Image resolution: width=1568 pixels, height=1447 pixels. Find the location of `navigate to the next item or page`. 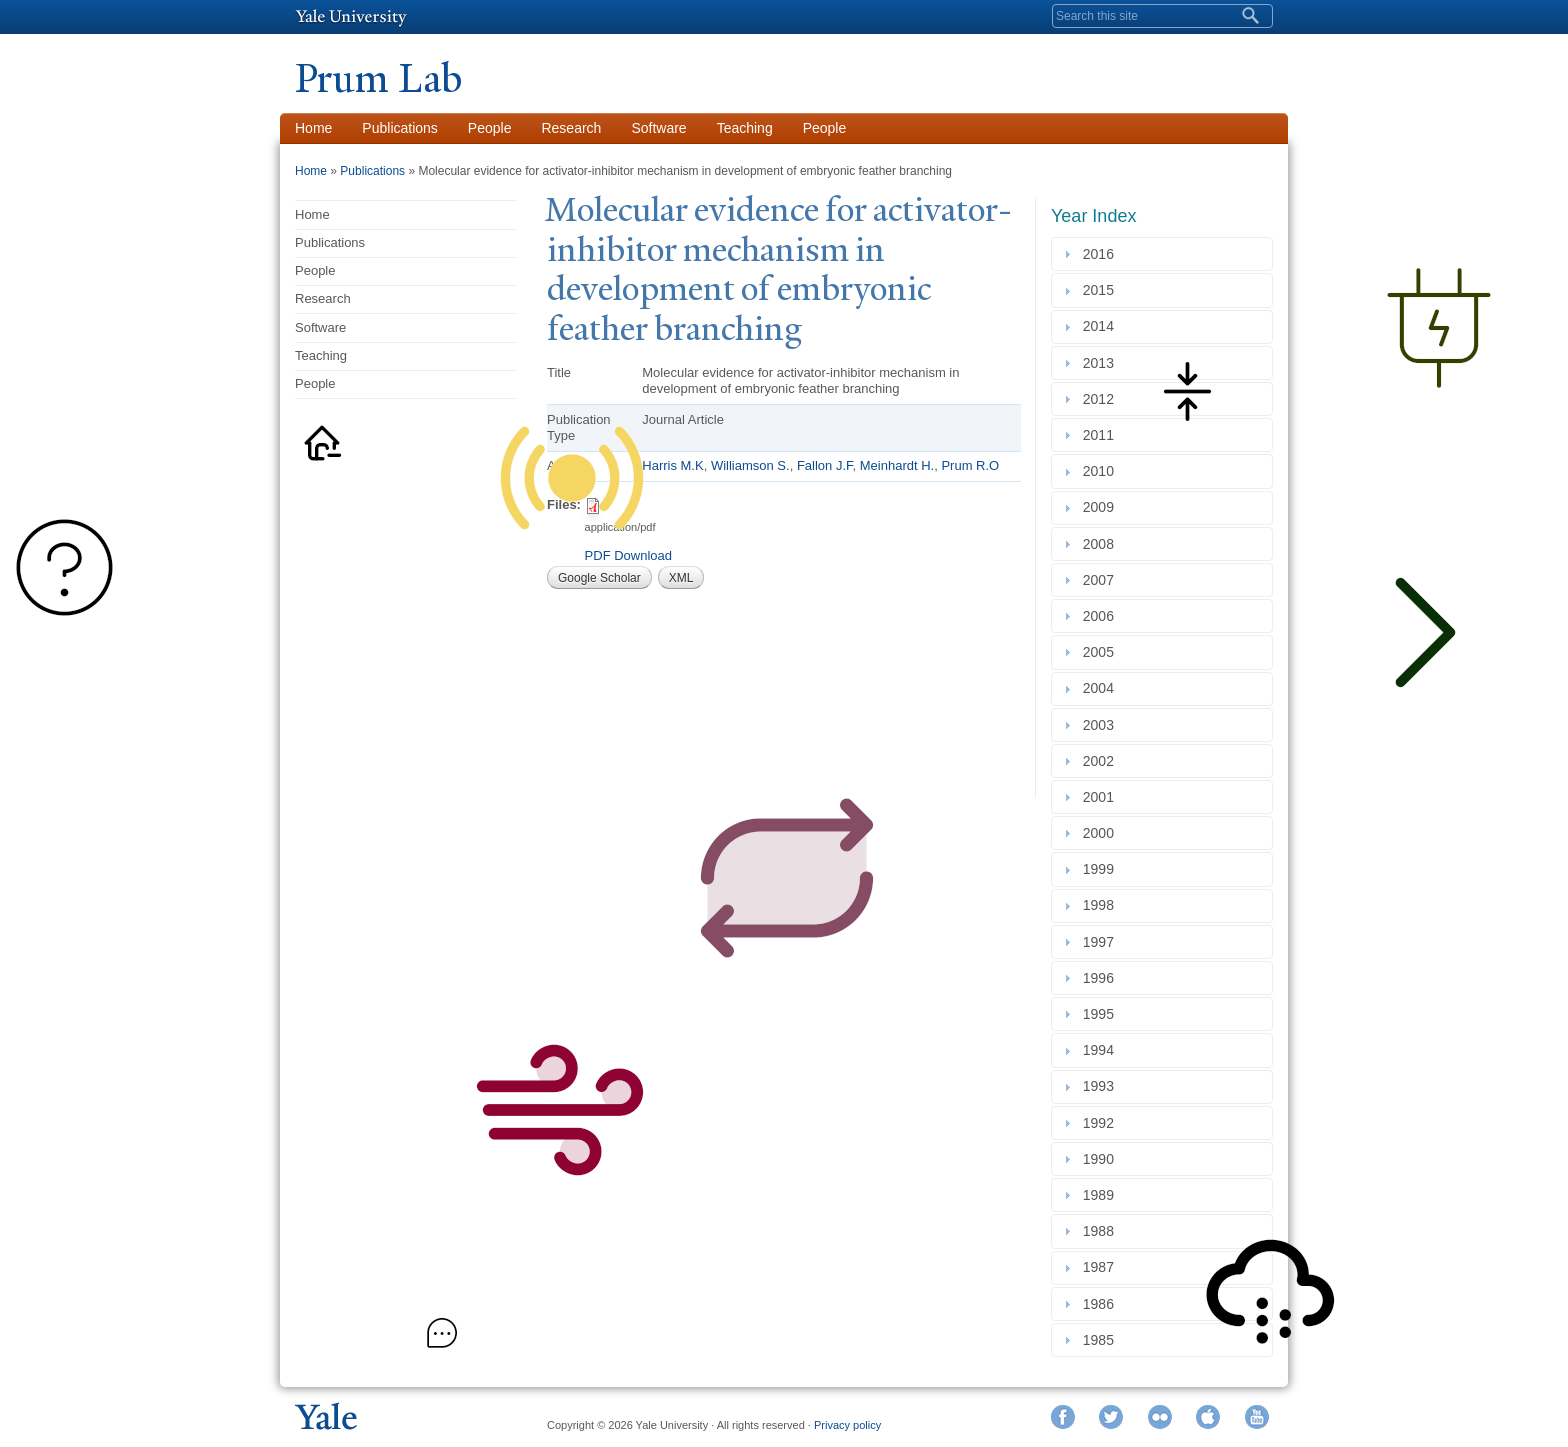

navigate to the next item or page is located at coordinates (1420, 632).